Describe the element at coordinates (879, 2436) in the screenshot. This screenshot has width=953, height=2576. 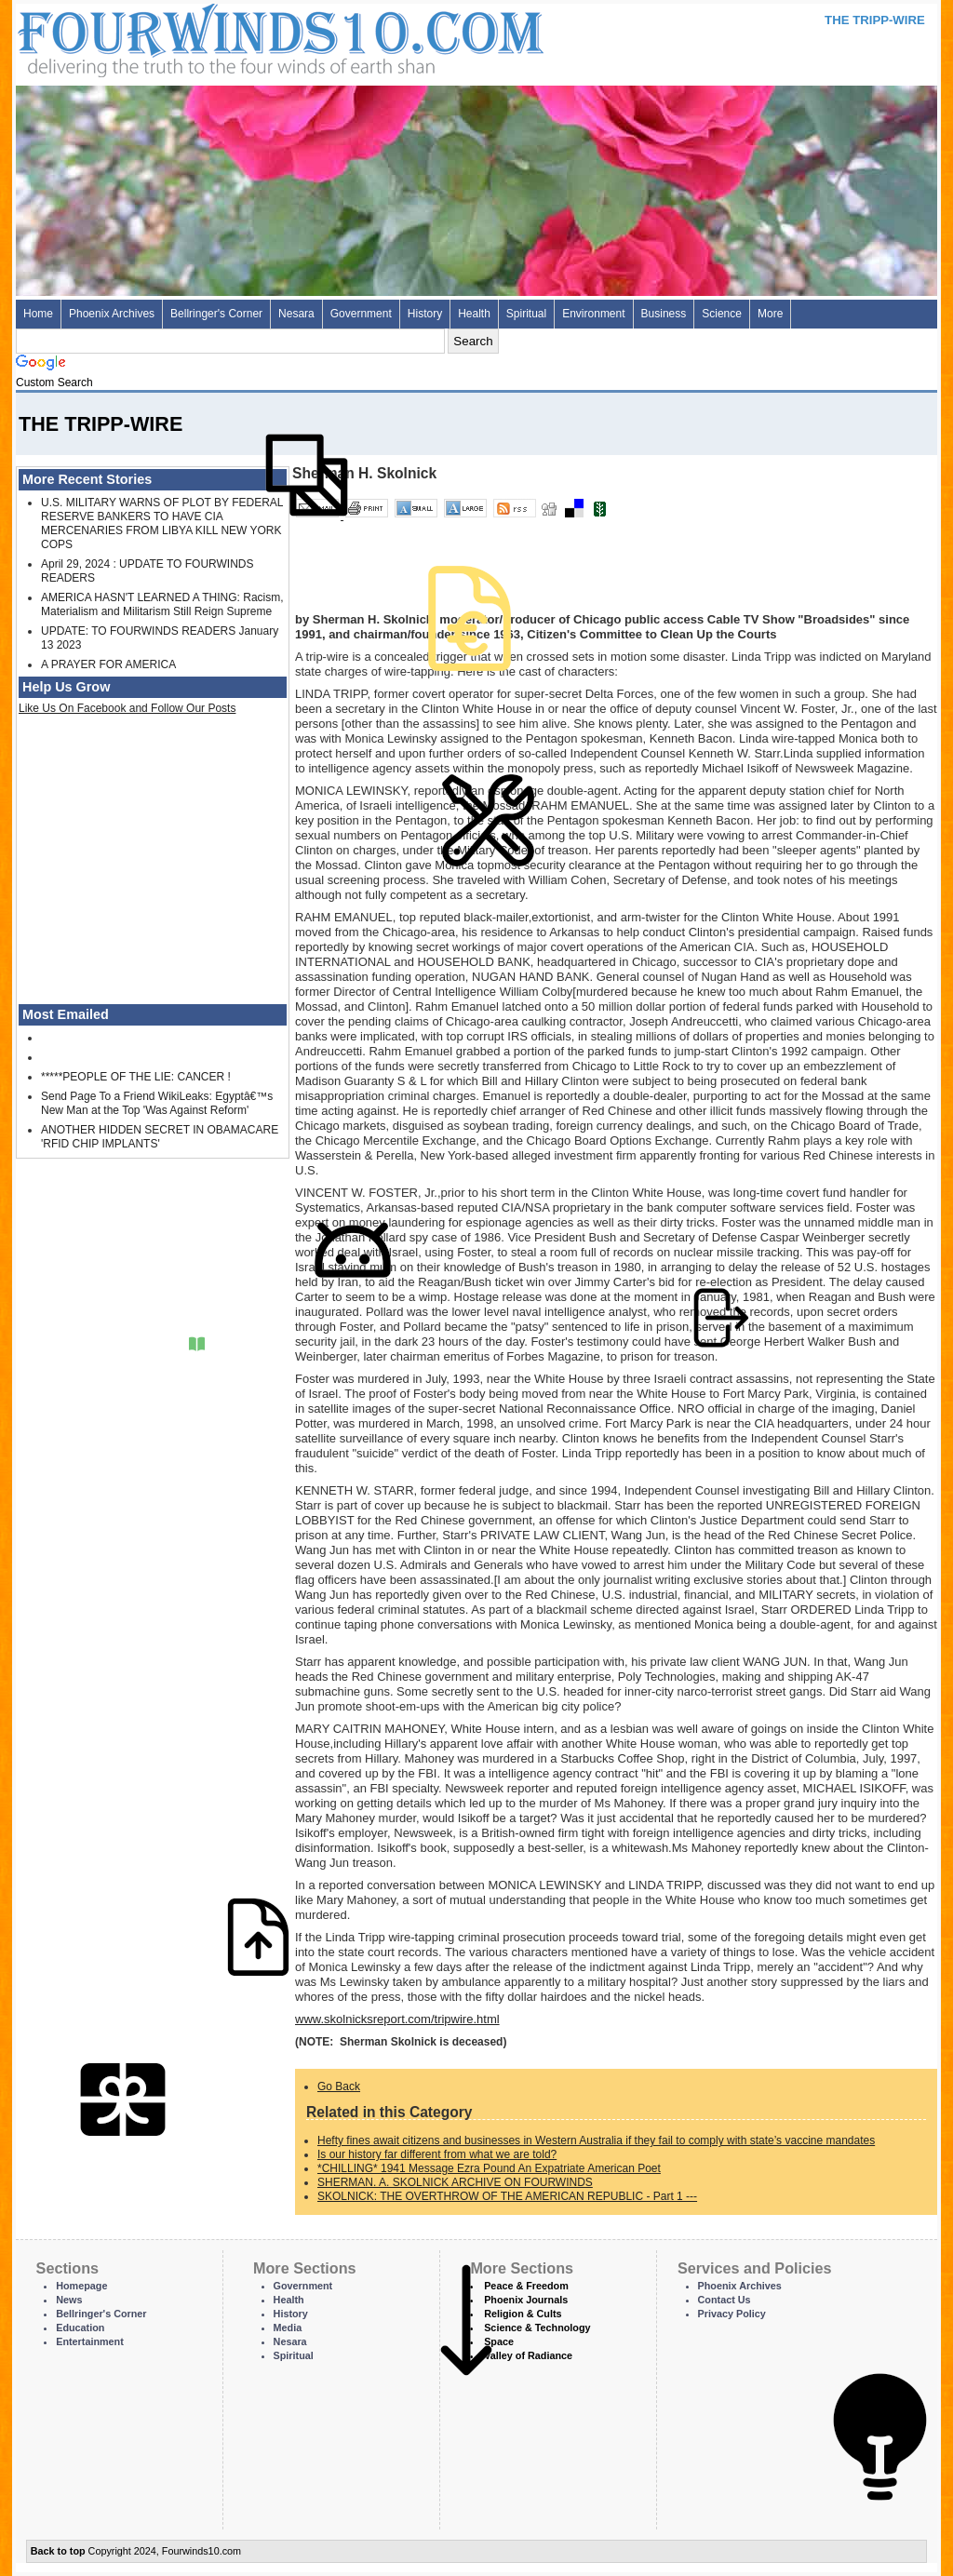
I see `view tips or suggestions` at that location.